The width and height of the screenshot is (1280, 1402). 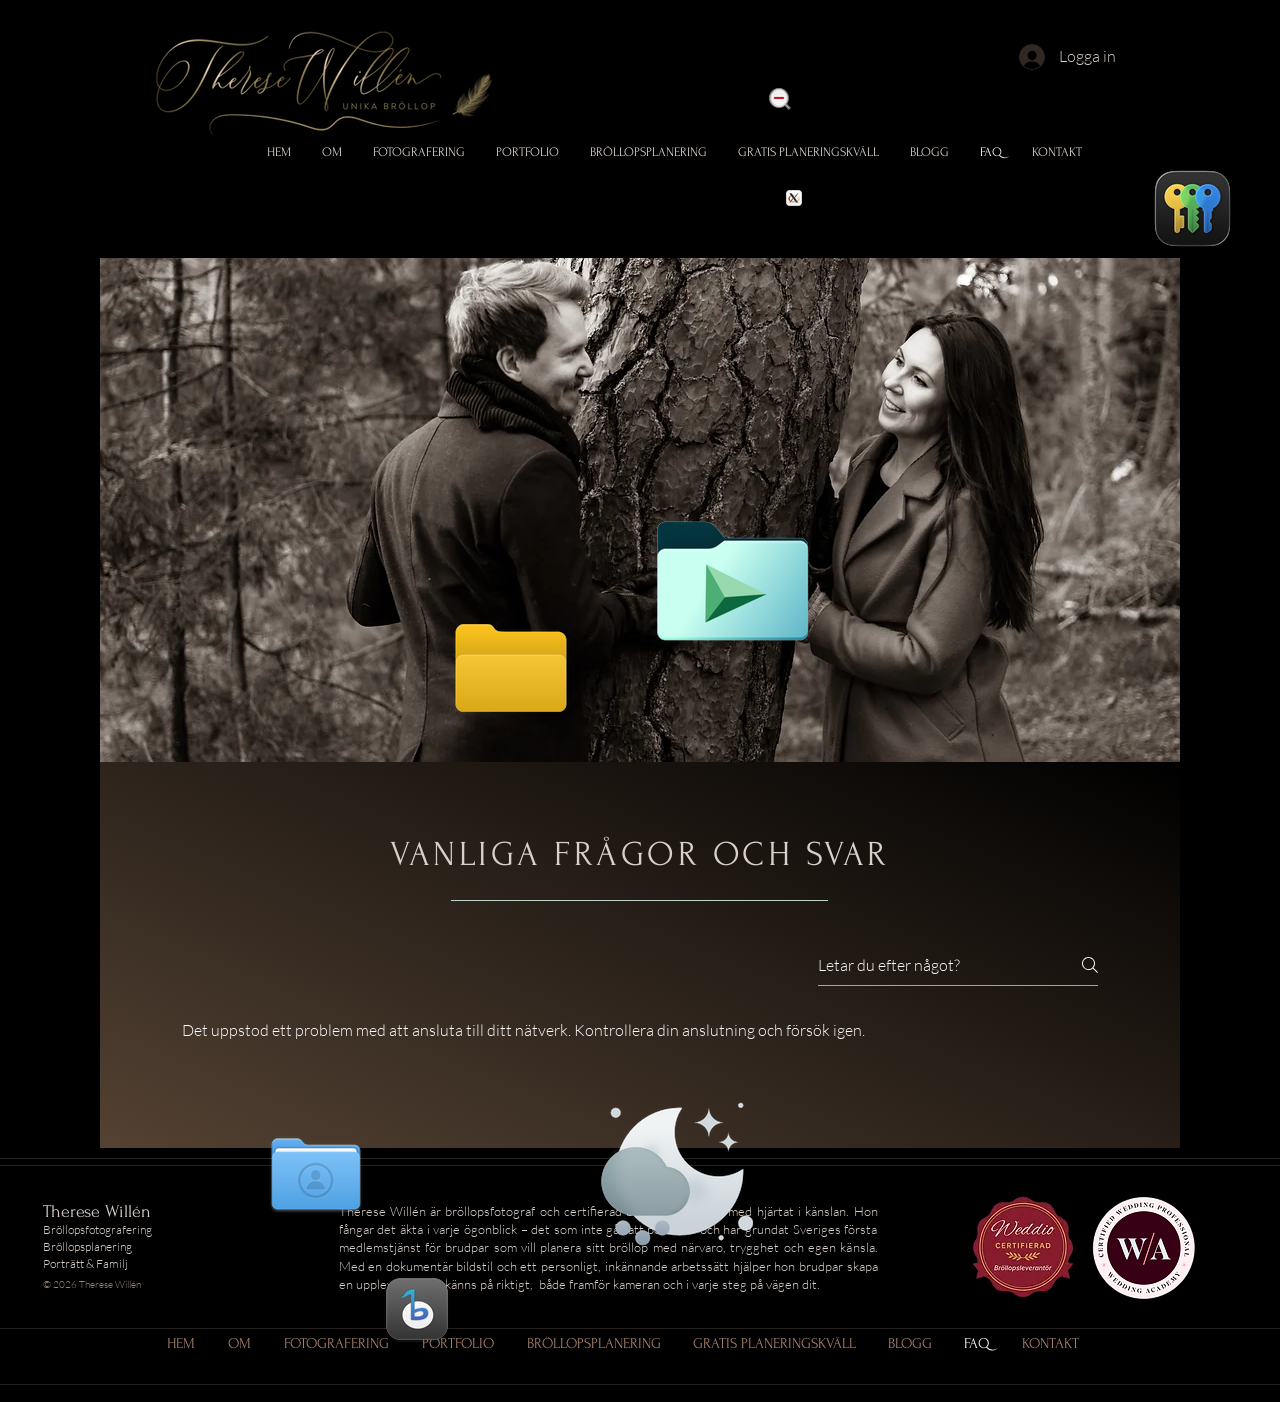 I want to click on indicates scattered snow conditions at night, so click(x=677, y=1174).